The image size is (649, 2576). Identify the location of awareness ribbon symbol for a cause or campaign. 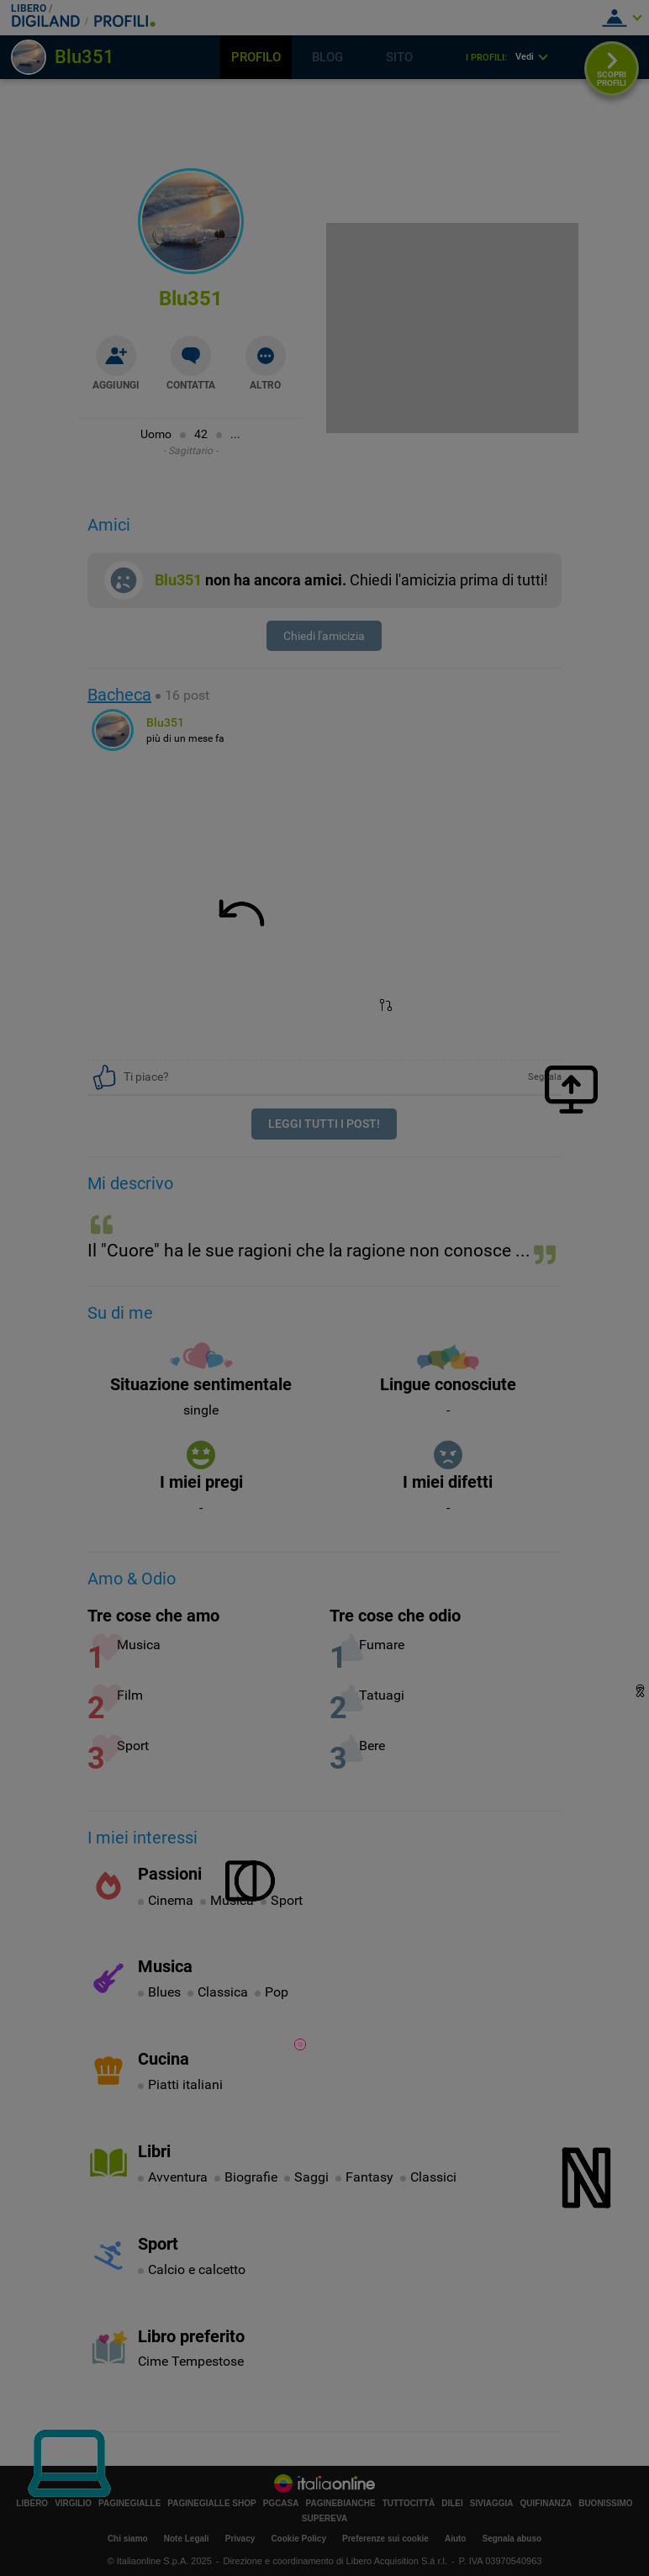
(640, 1690).